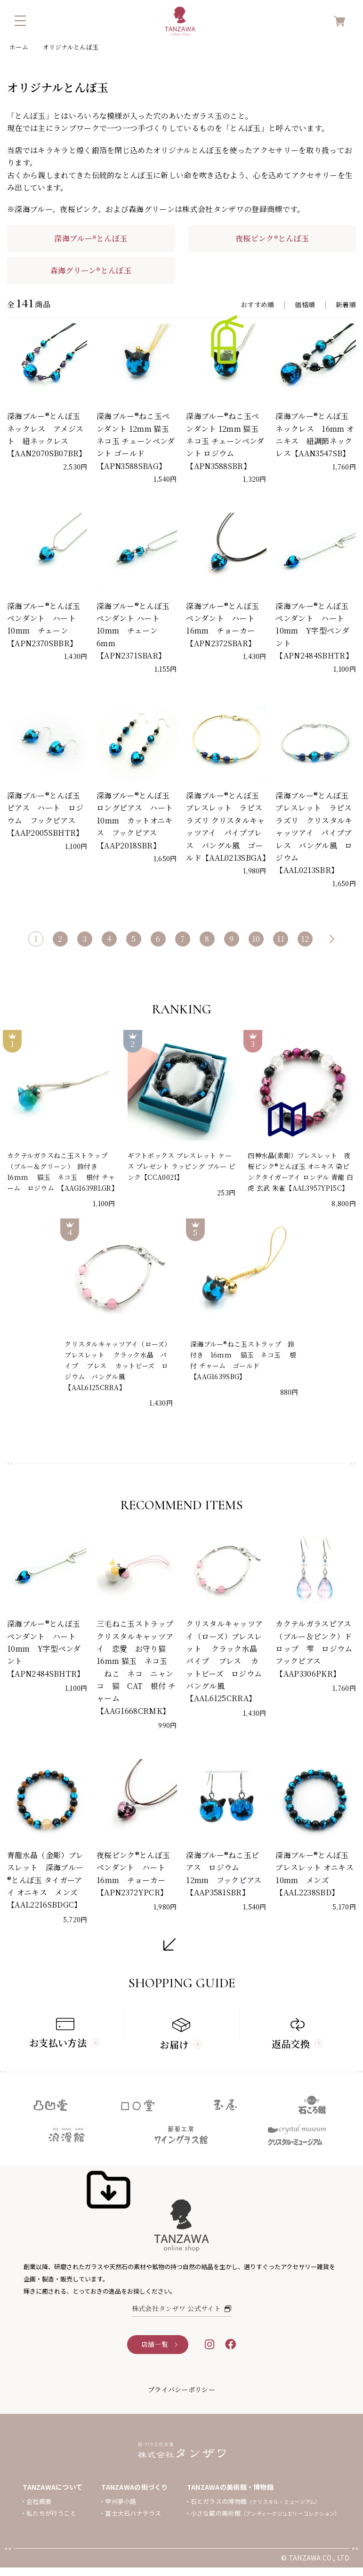  What do you see at coordinates (287, 1119) in the screenshot?
I see `view map or navigation` at bounding box center [287, 1119].